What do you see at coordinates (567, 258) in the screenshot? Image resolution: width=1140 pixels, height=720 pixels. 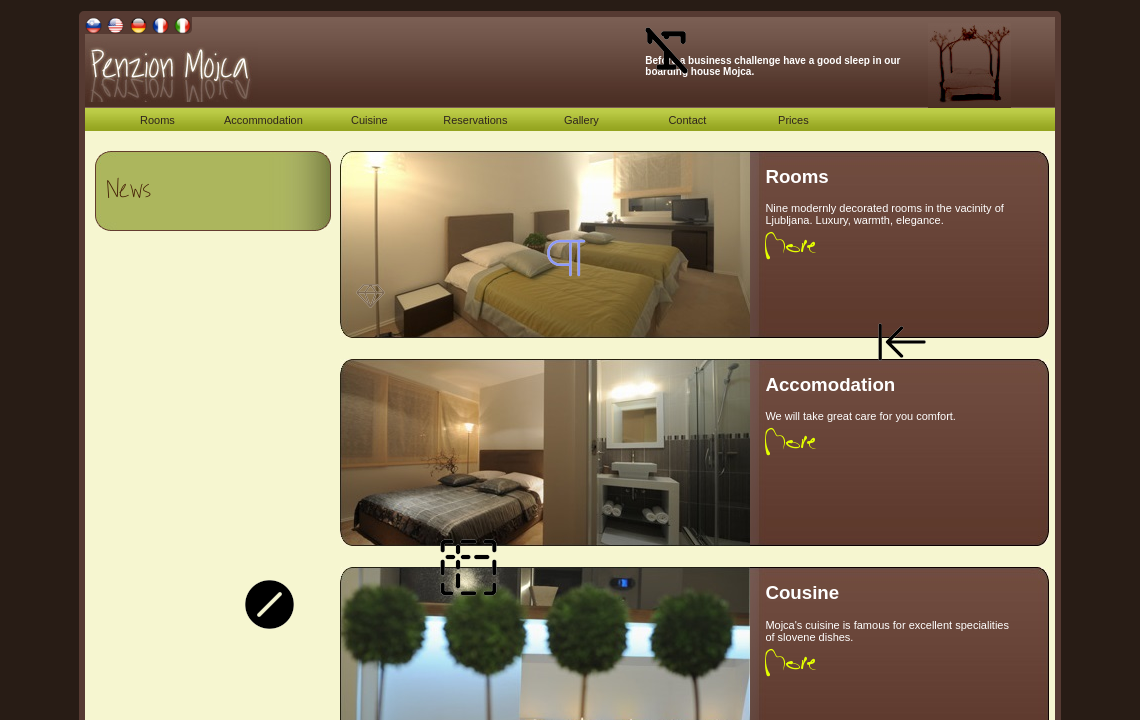 I see `toggle paragraph formatting` at bounding box center [567, 258].